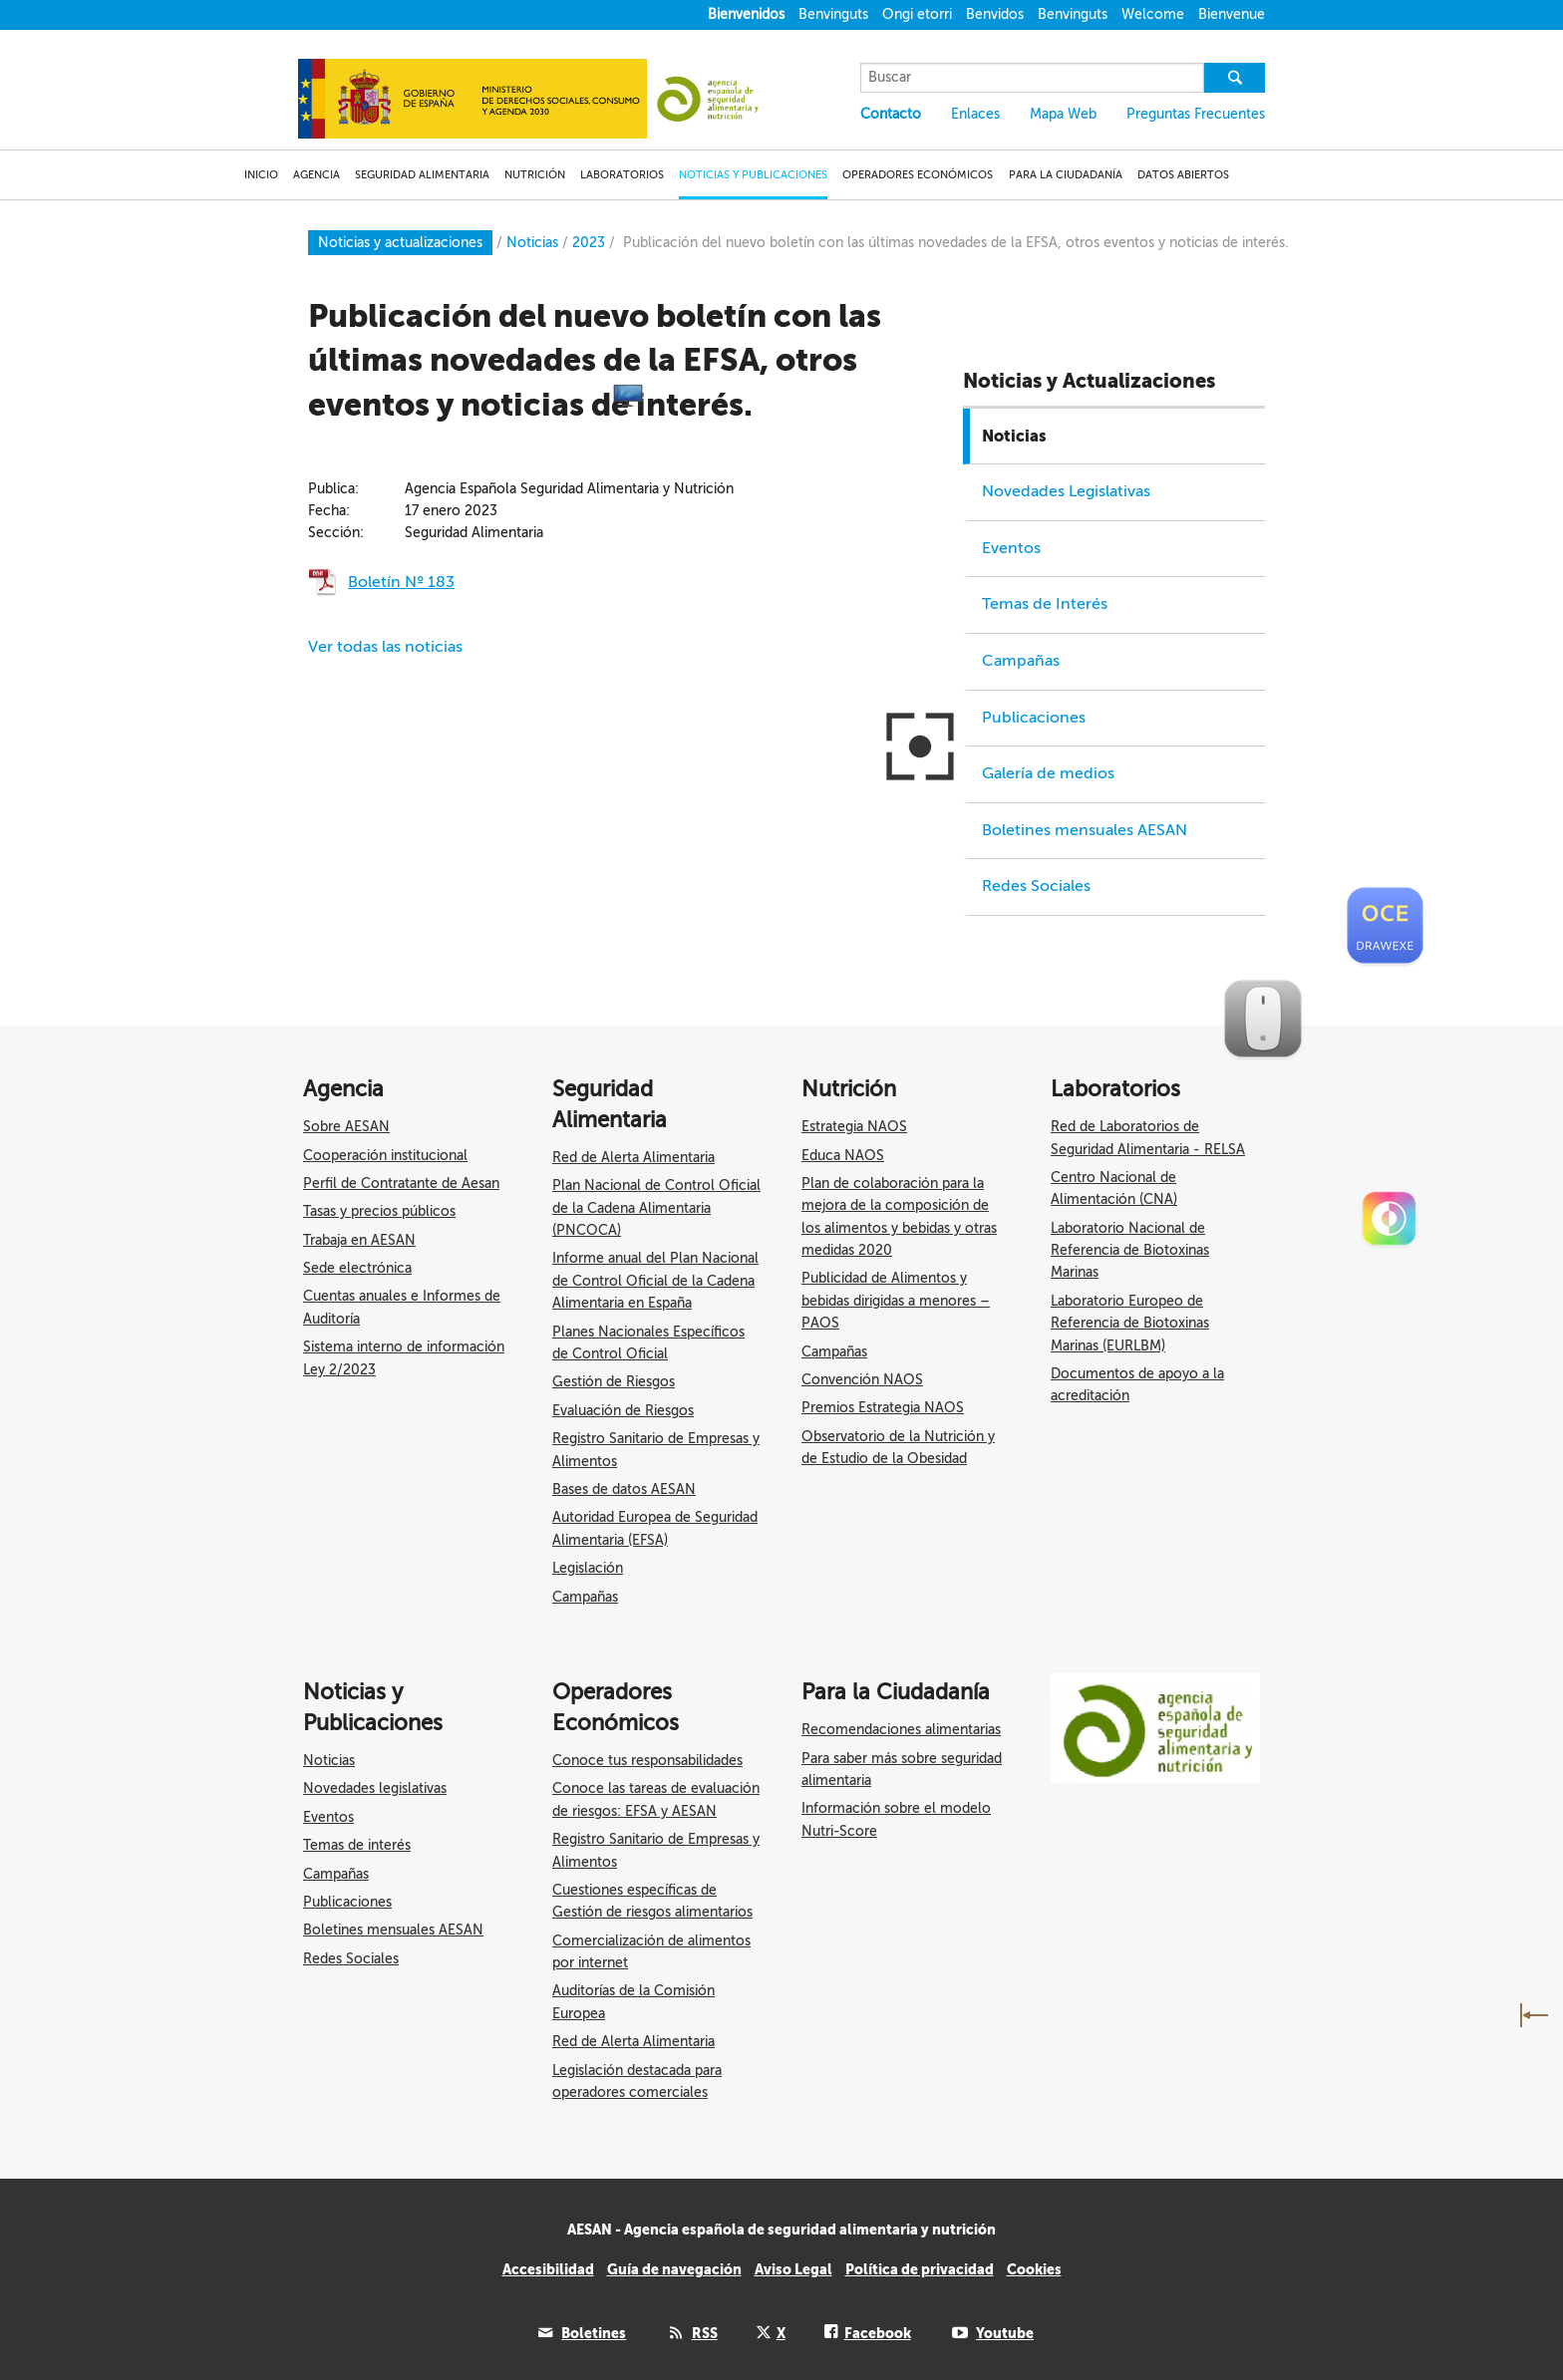  Describe the element at coordinates (1534, 2015) in the screenshot. I see `go to the first item in a list or sequence` at that location.